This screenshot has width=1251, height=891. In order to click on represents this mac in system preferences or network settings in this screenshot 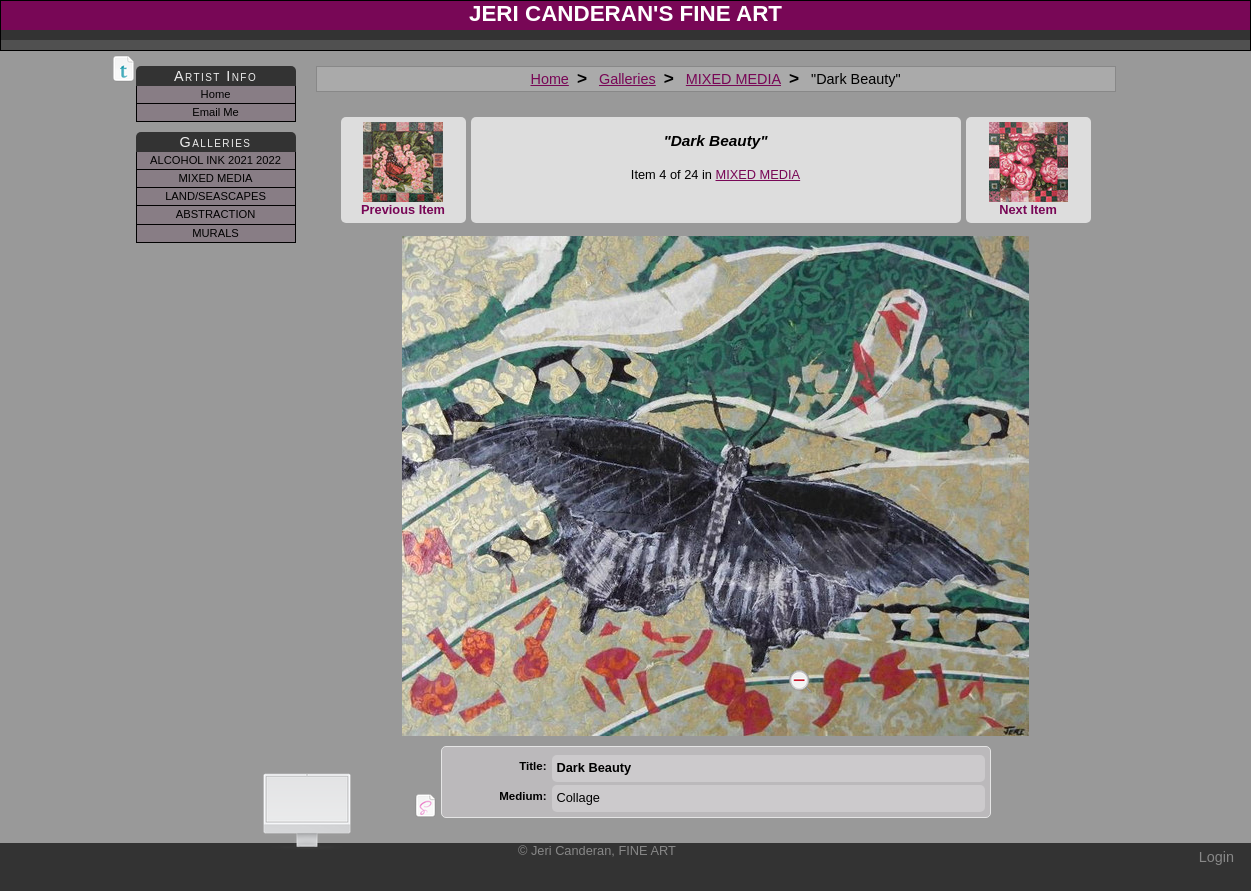, I will do `click(307, 809)`.